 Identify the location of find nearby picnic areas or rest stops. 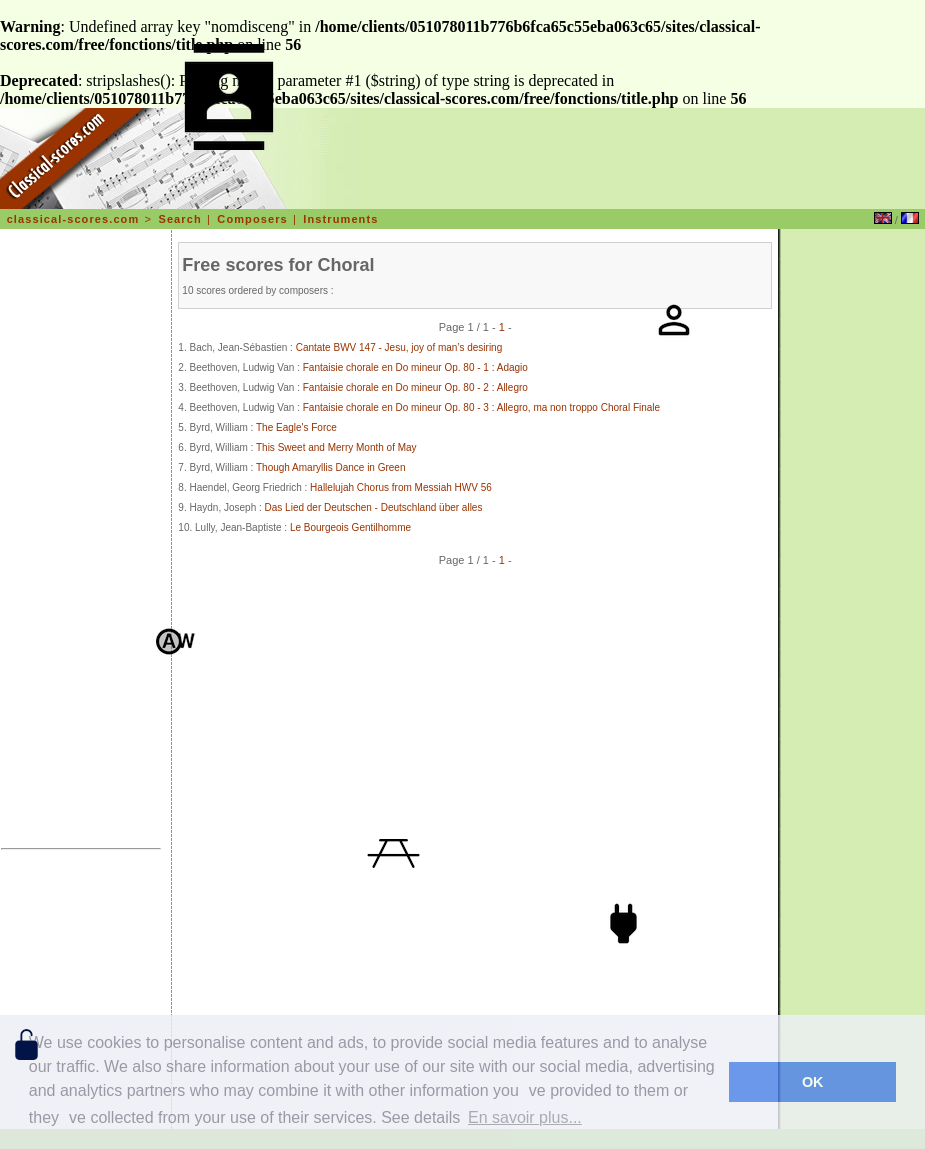
(393, 853).